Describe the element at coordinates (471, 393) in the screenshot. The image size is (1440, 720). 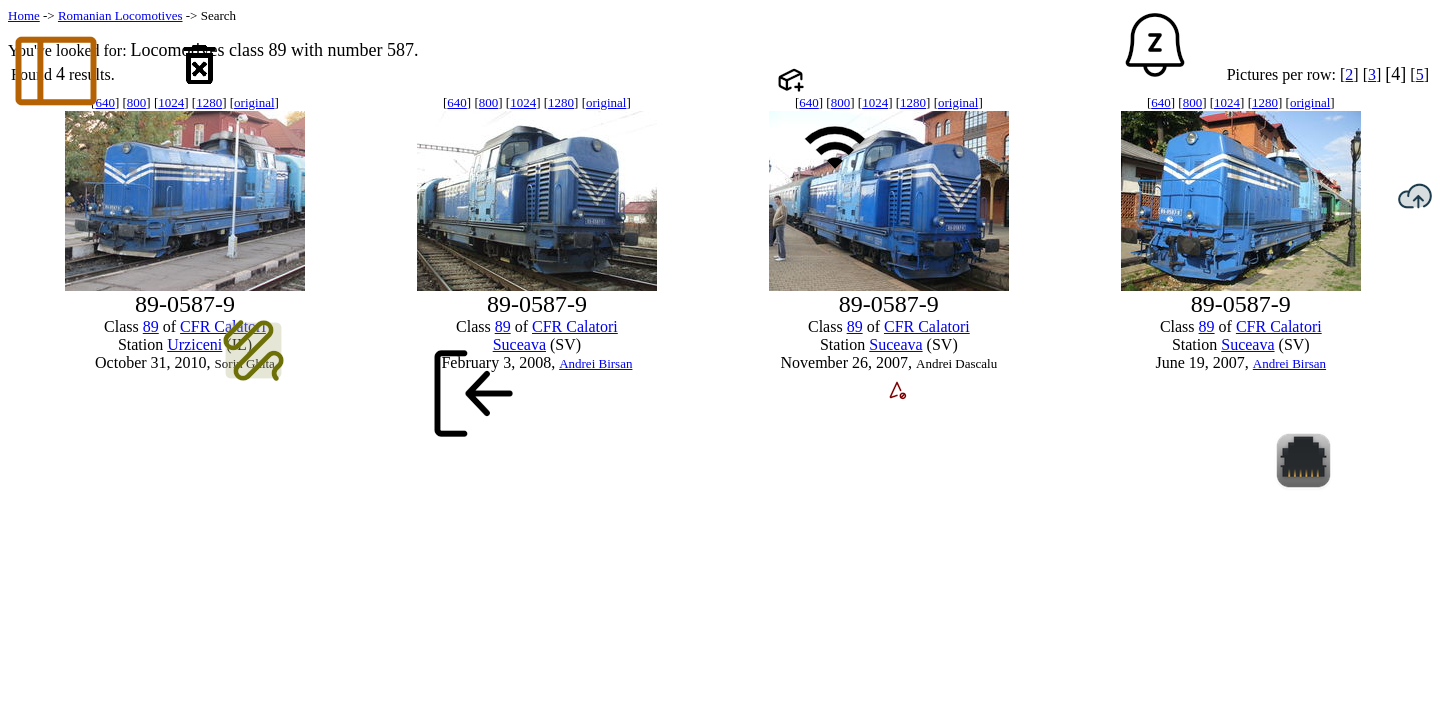
I see `sign in to your account` at that location.